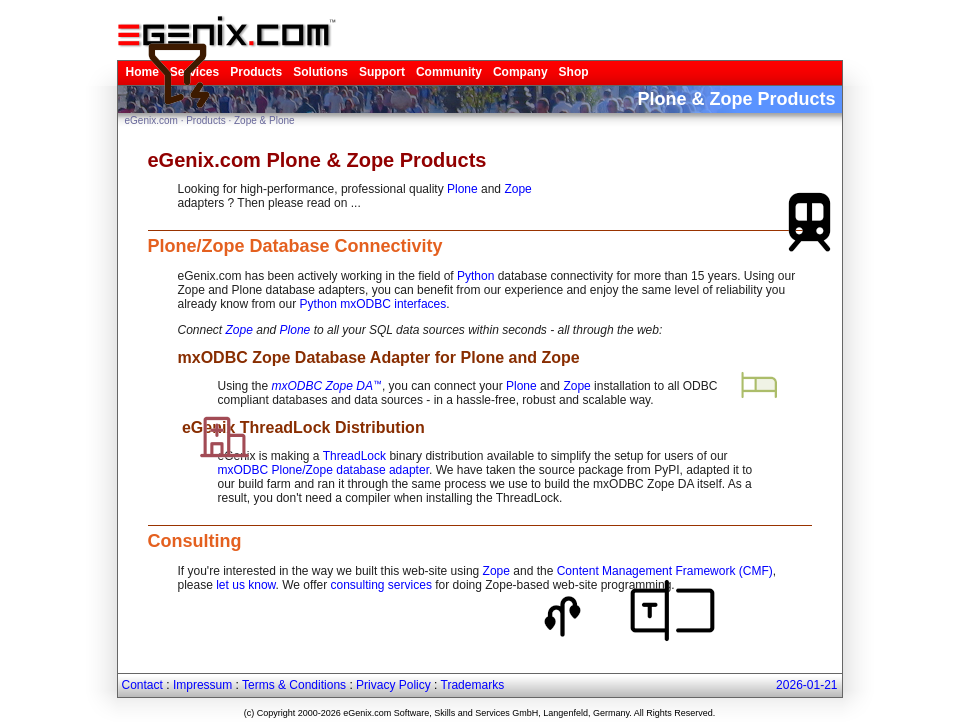 The height and width of the screenshot is (724, 959). I want to click on access subway or metro transit information, so click(809, 220).